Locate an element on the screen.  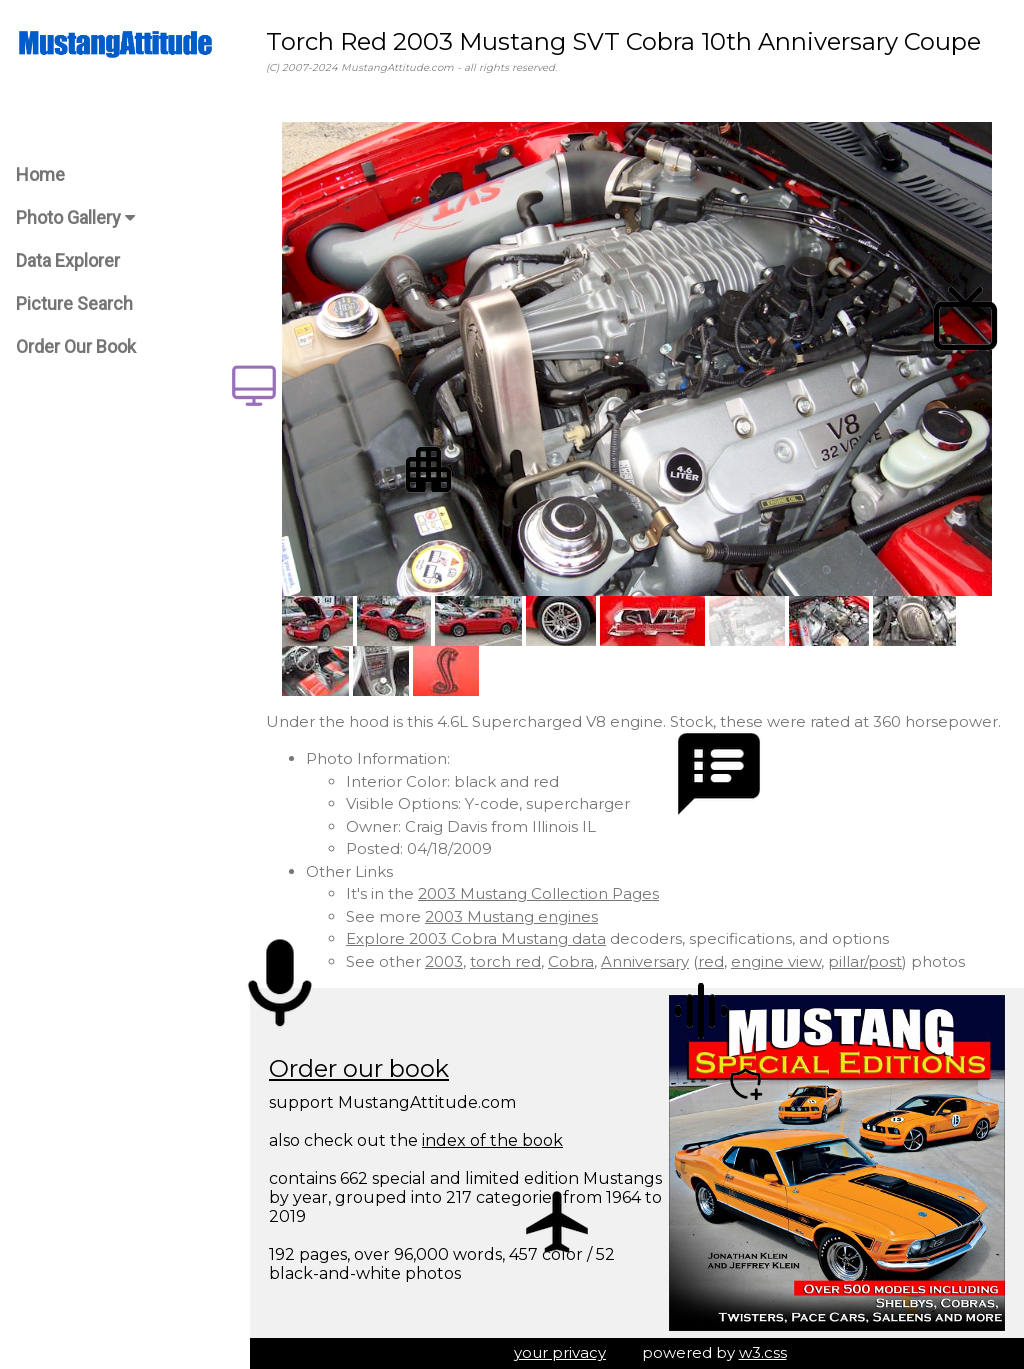
tap to start voice recording is located at coordinates (280, 985).